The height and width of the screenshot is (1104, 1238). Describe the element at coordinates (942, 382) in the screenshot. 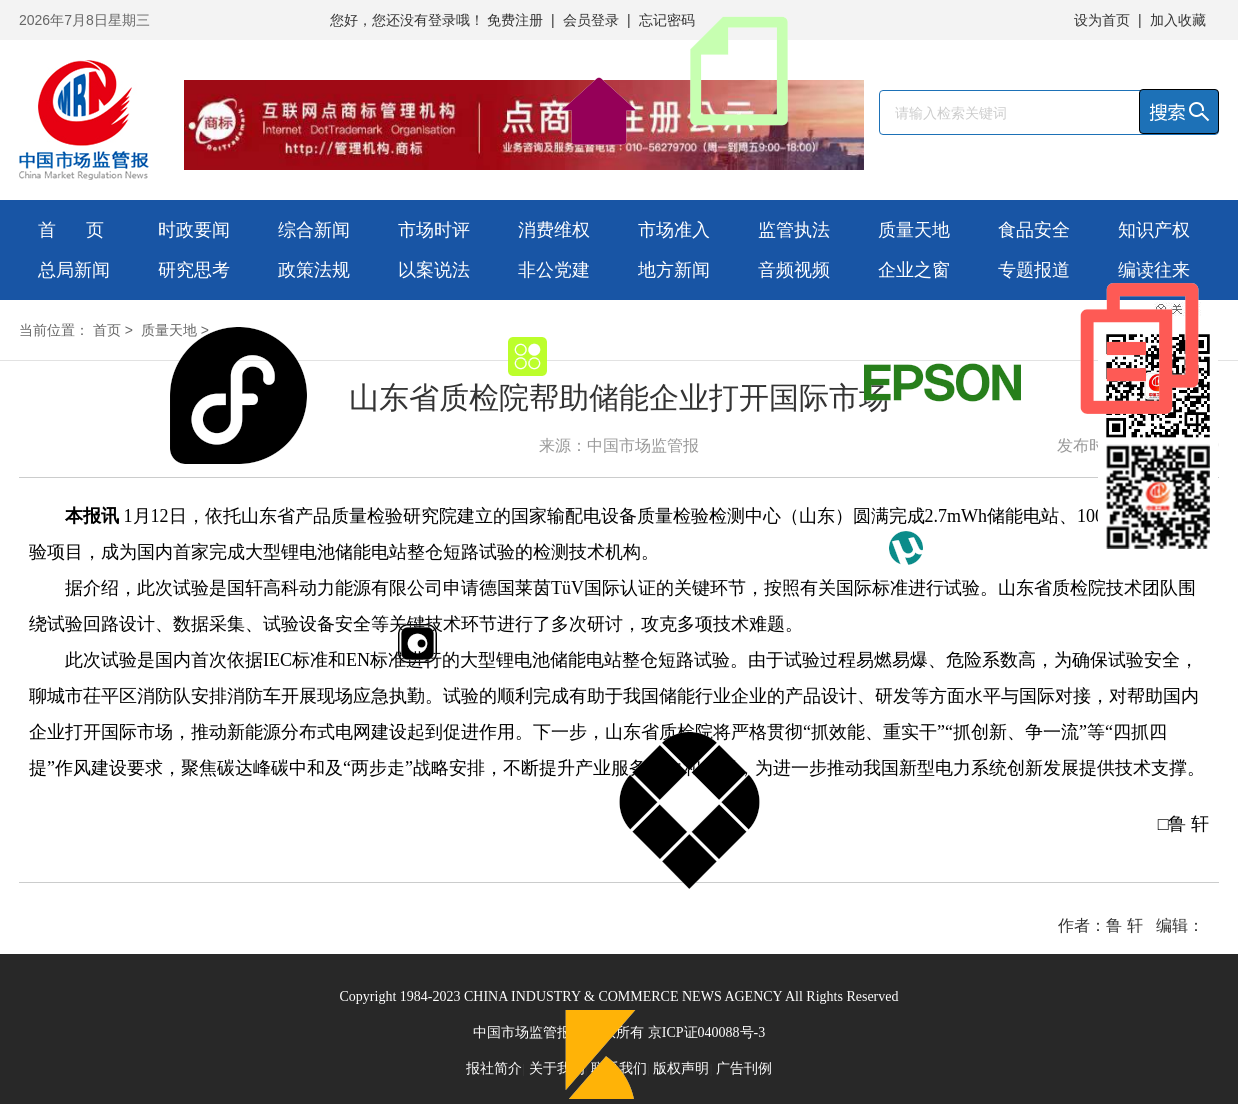

I see `Epson brand logo` at that location.